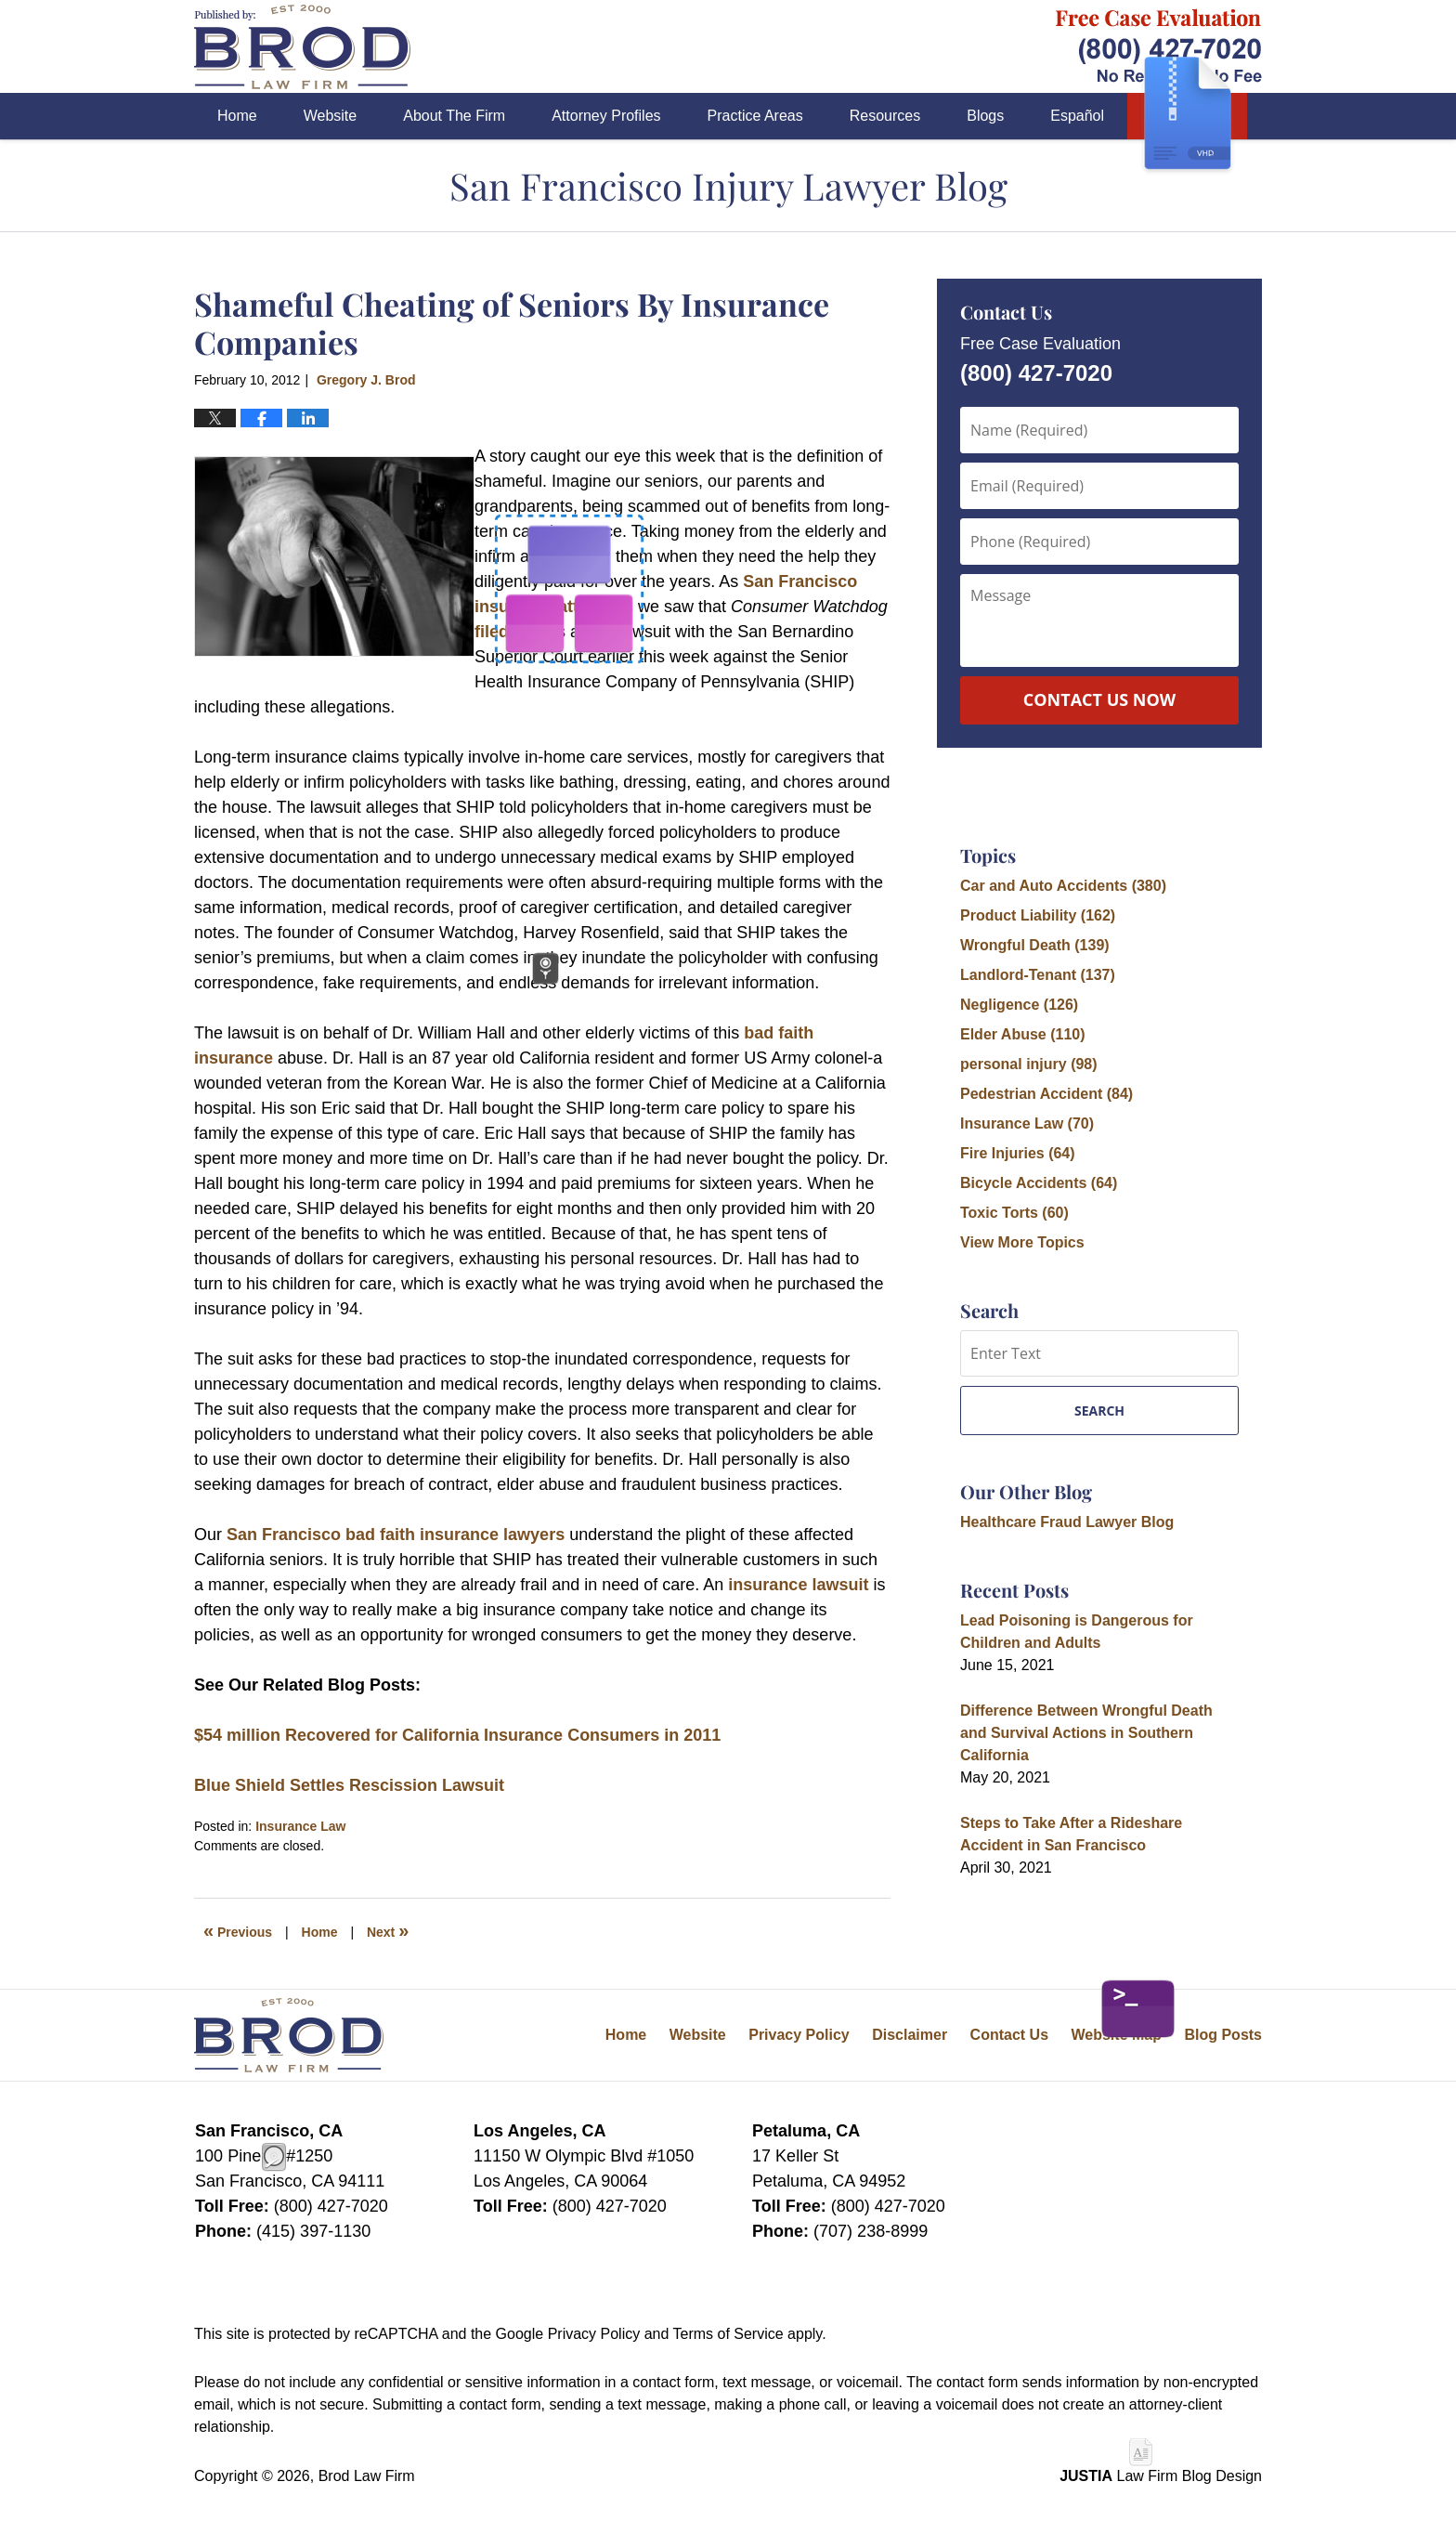  What do you see at coordinates (545, 968) in the screenshot?
I see `open the backups application` at bounding box center [545, 968].